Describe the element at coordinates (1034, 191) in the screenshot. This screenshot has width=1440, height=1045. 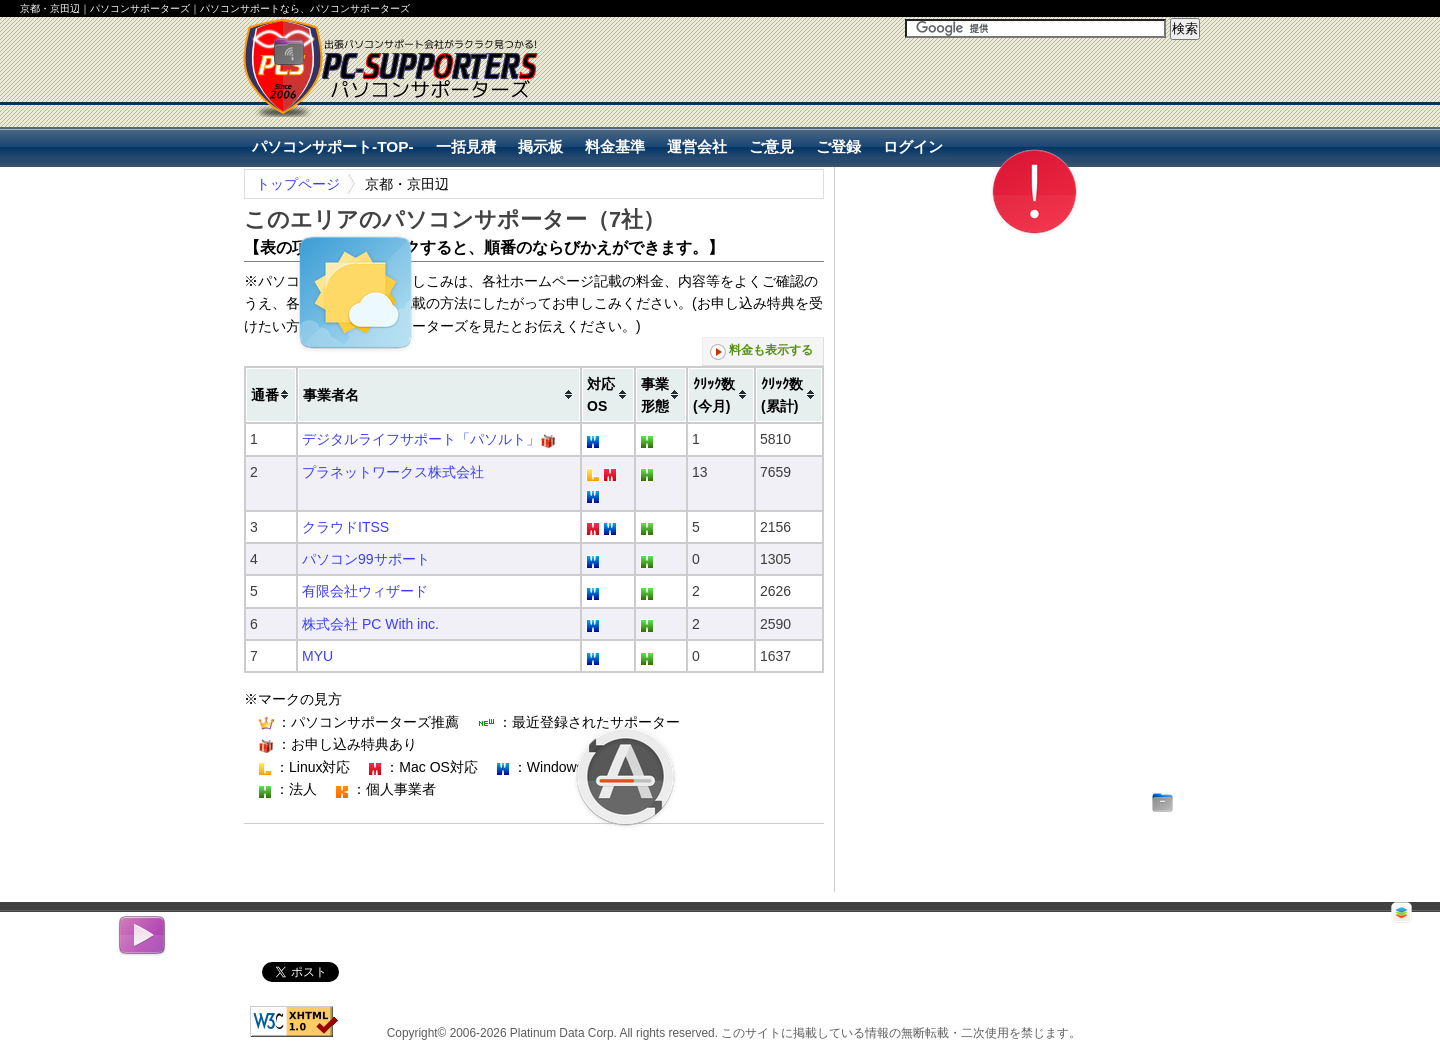
I see `indicates a warning or important alert message` at that location.